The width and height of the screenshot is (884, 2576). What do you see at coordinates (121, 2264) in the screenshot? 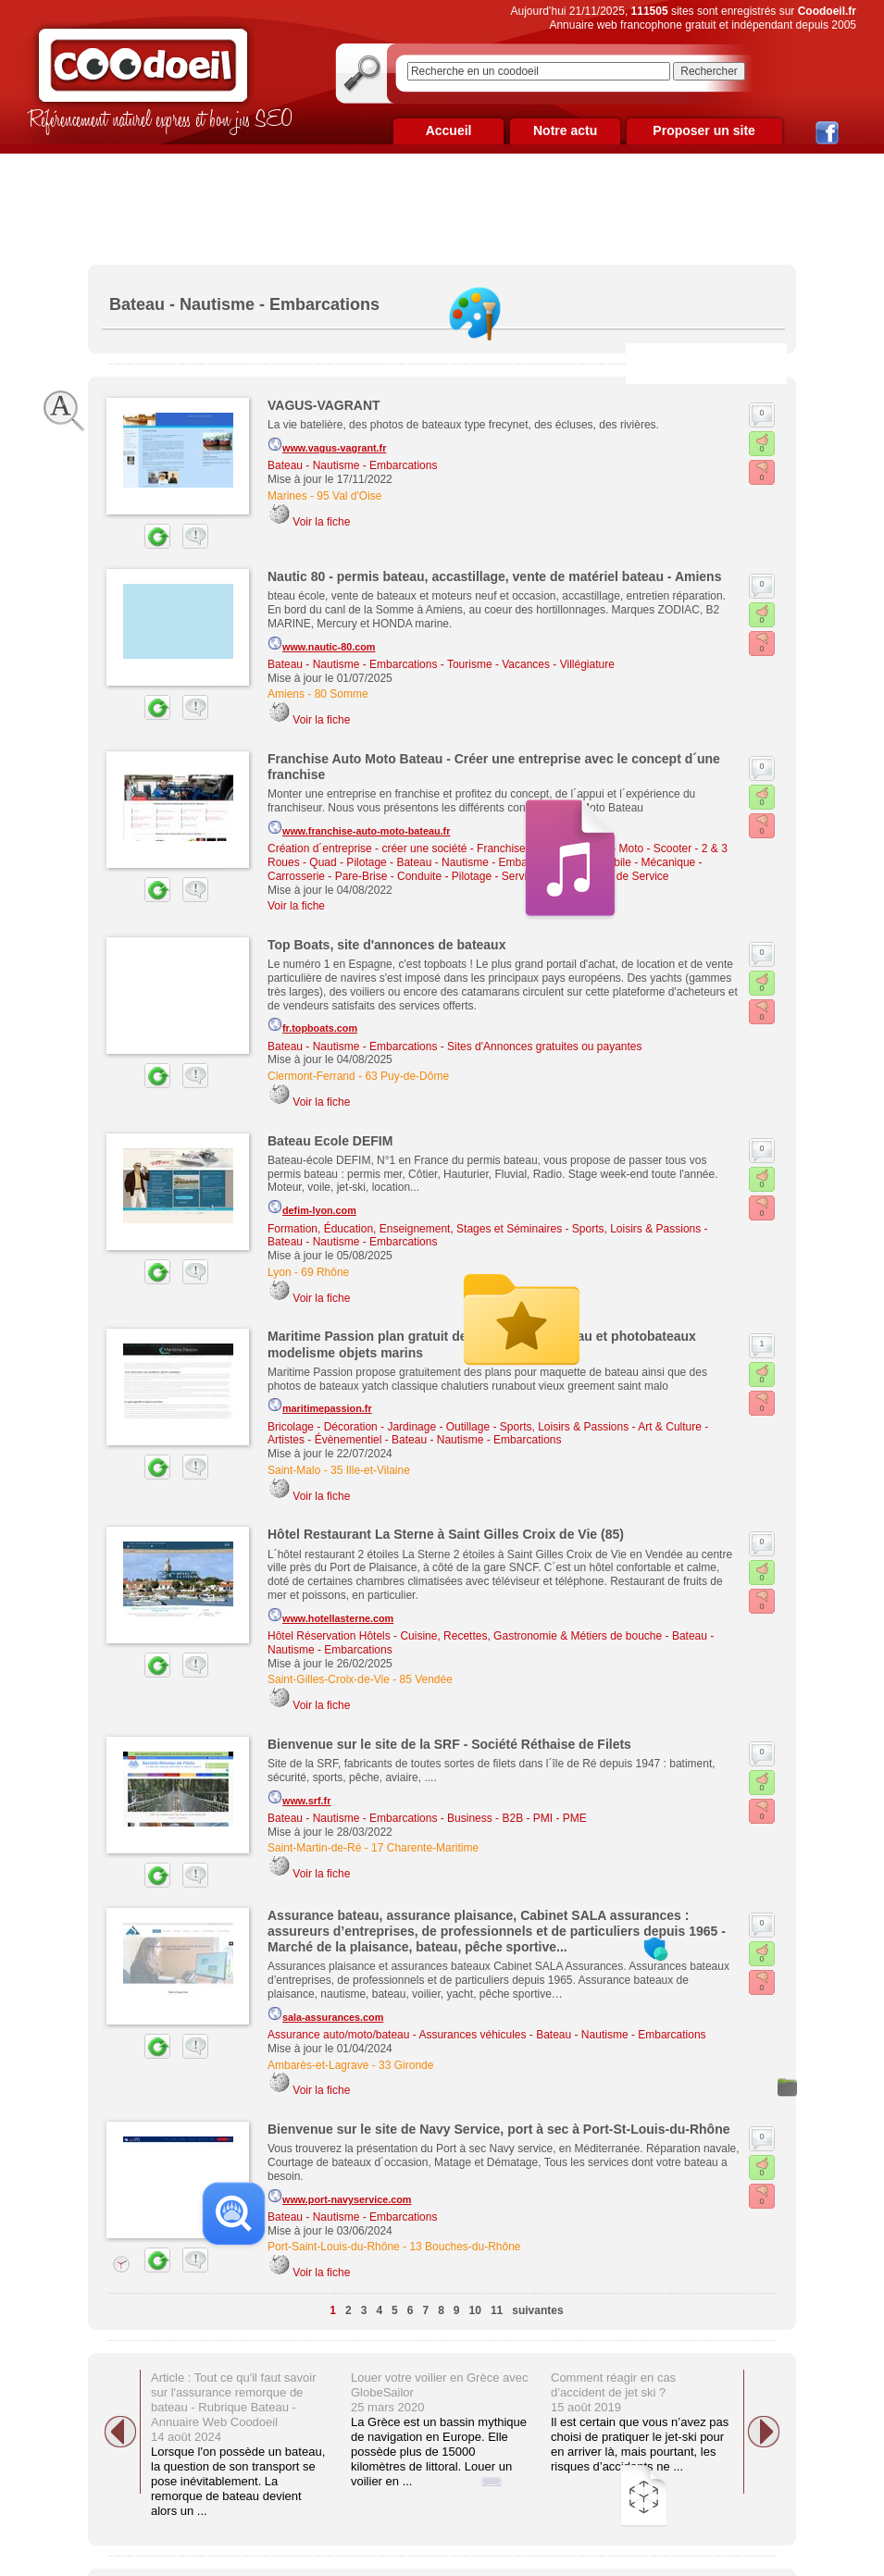
I see `open recently accessed documents` at bounding box center [121, 2264].